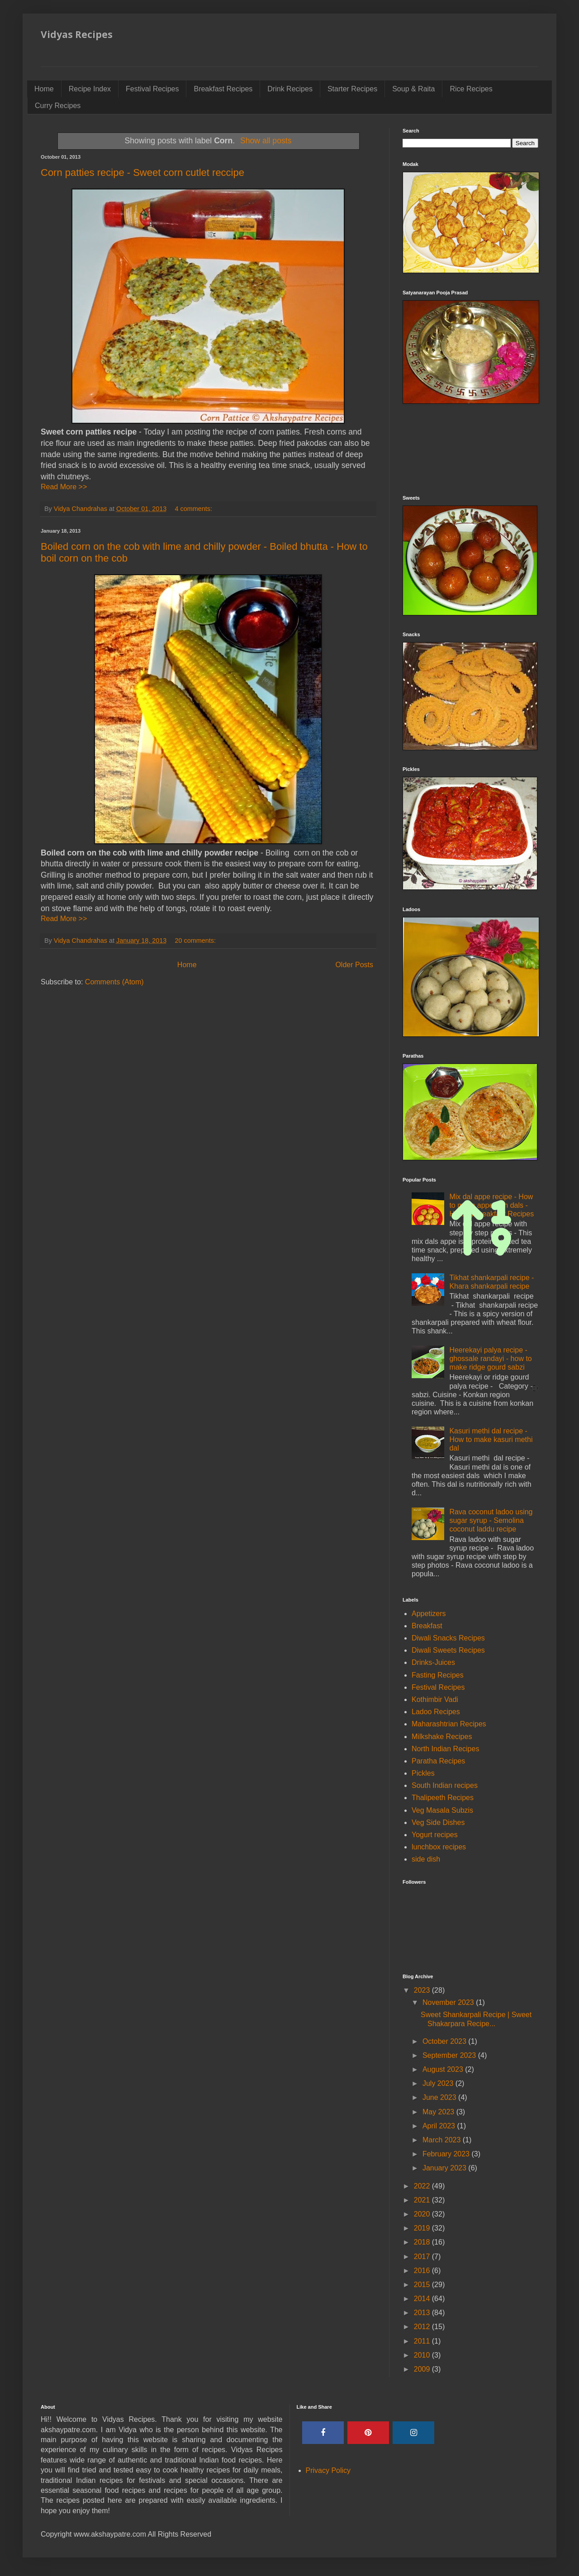 The height and width of the screenshot is (2576, 579). What do you see at coordinates (534, 1388) in the screenshot?
I see `toggle phone vibration mode` at bounding box center [534, 1388].